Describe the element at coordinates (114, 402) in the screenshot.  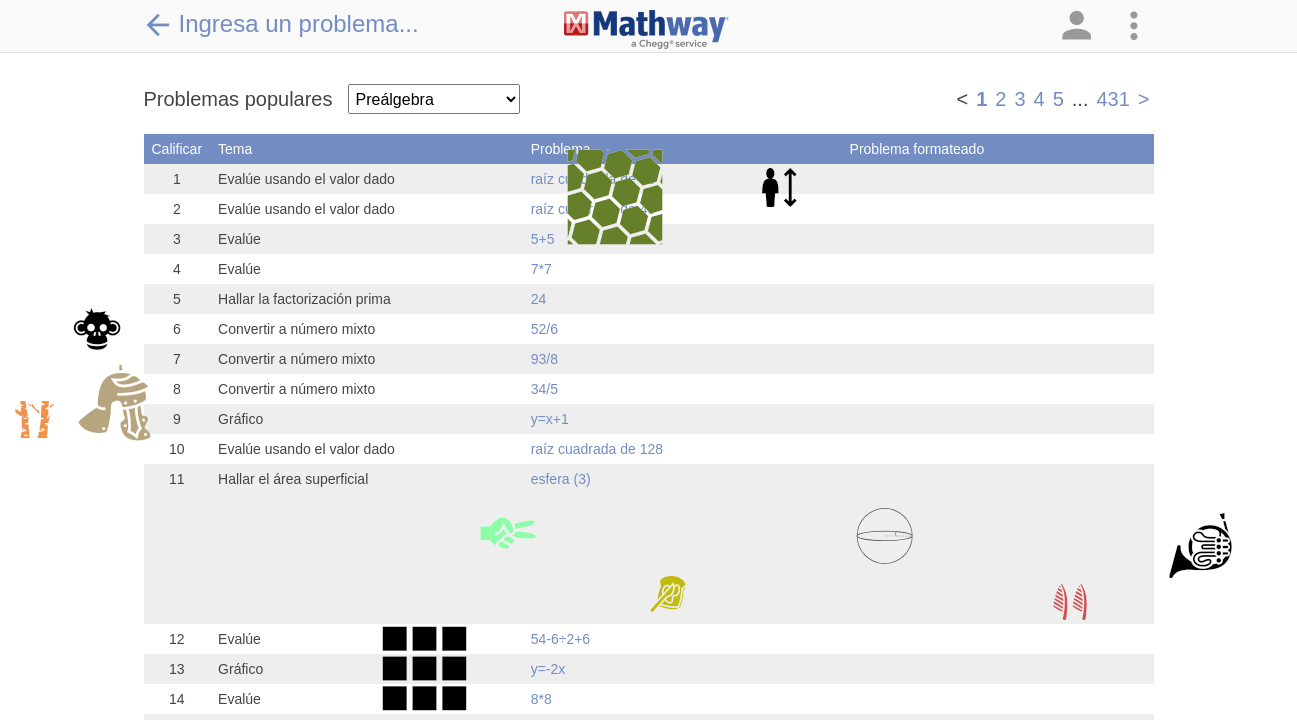
I see `select roman soldier or centurion character class` at that location.